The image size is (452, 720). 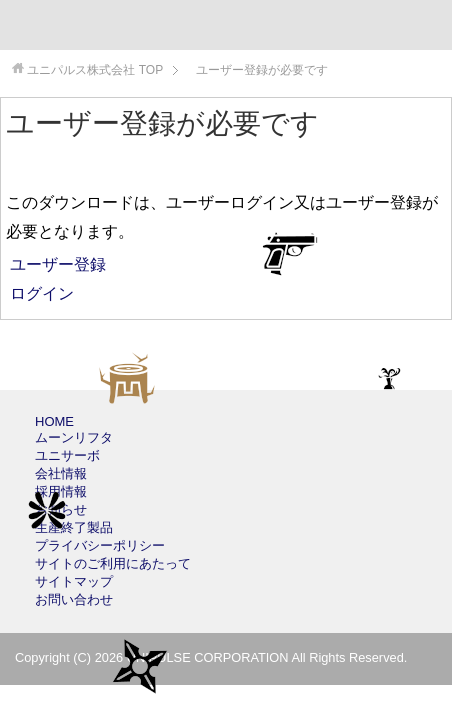 I want to click on select wooden armor or helmet equipment, so click(x=127, y=378).